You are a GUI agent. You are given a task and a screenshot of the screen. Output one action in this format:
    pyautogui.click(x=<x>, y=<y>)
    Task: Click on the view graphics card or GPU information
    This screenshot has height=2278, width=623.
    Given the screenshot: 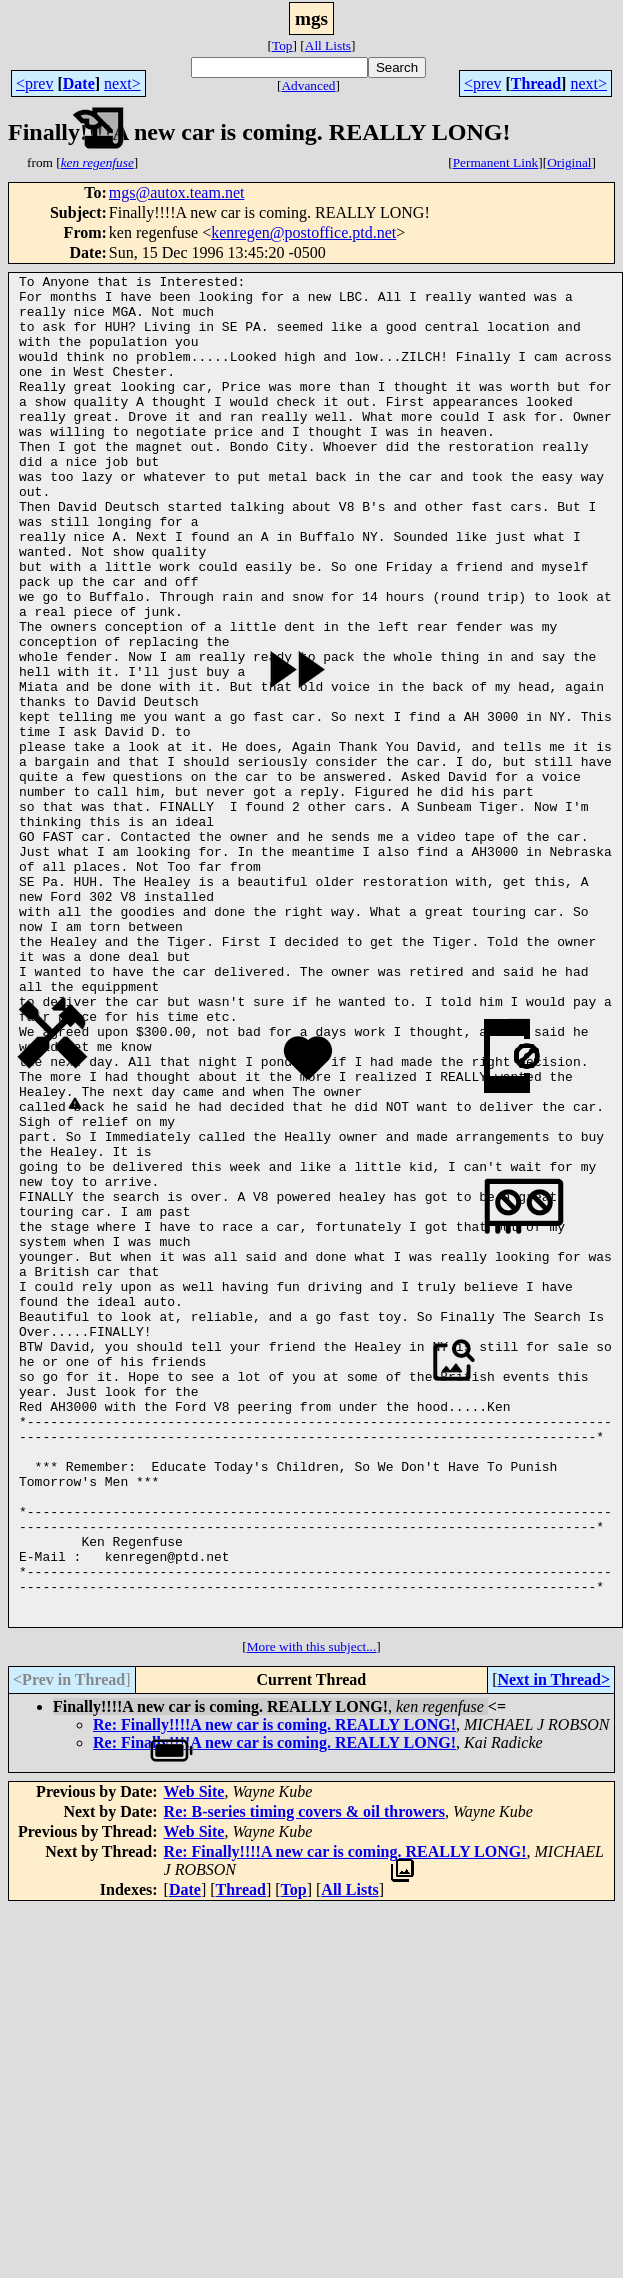 What is the action you would take?
    pyautogui.click(x=524, y=1205)
    